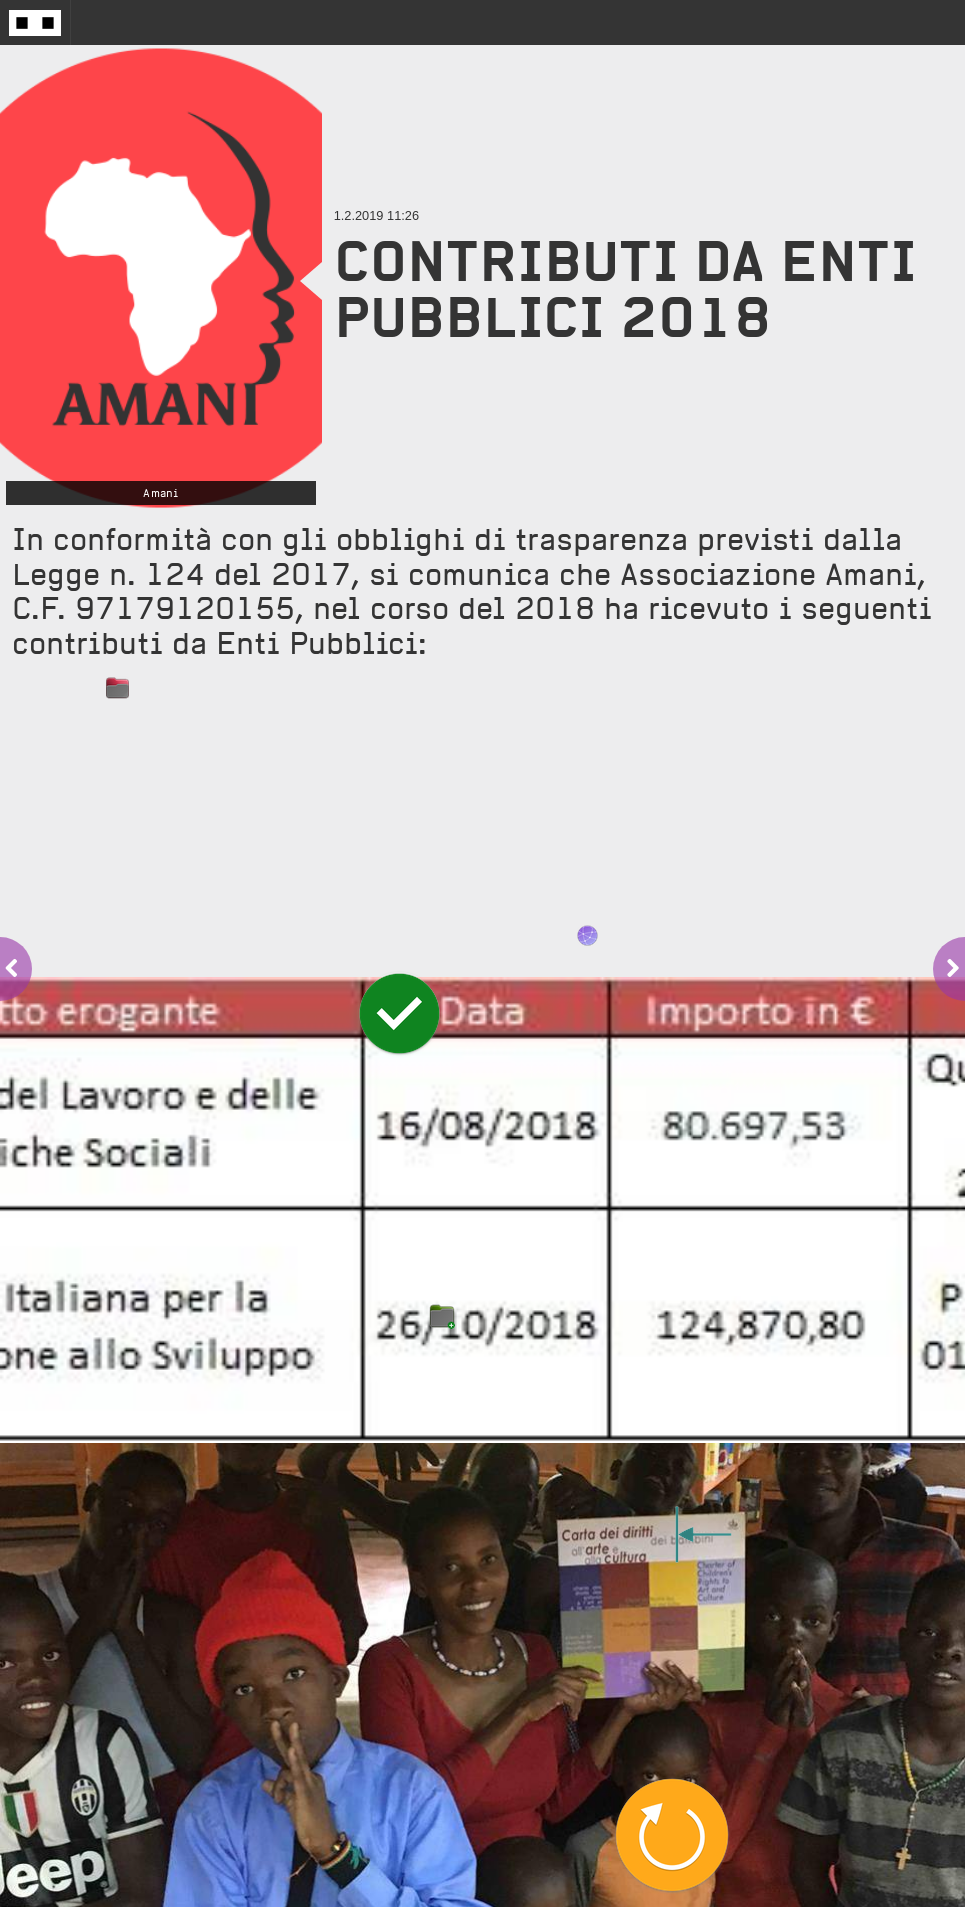 The image size is (965, 1907). What do you see at coordinates (117, 687) in the screenshot?
I see `drop files here to move them into this folder` at bounding box center [117, 687].